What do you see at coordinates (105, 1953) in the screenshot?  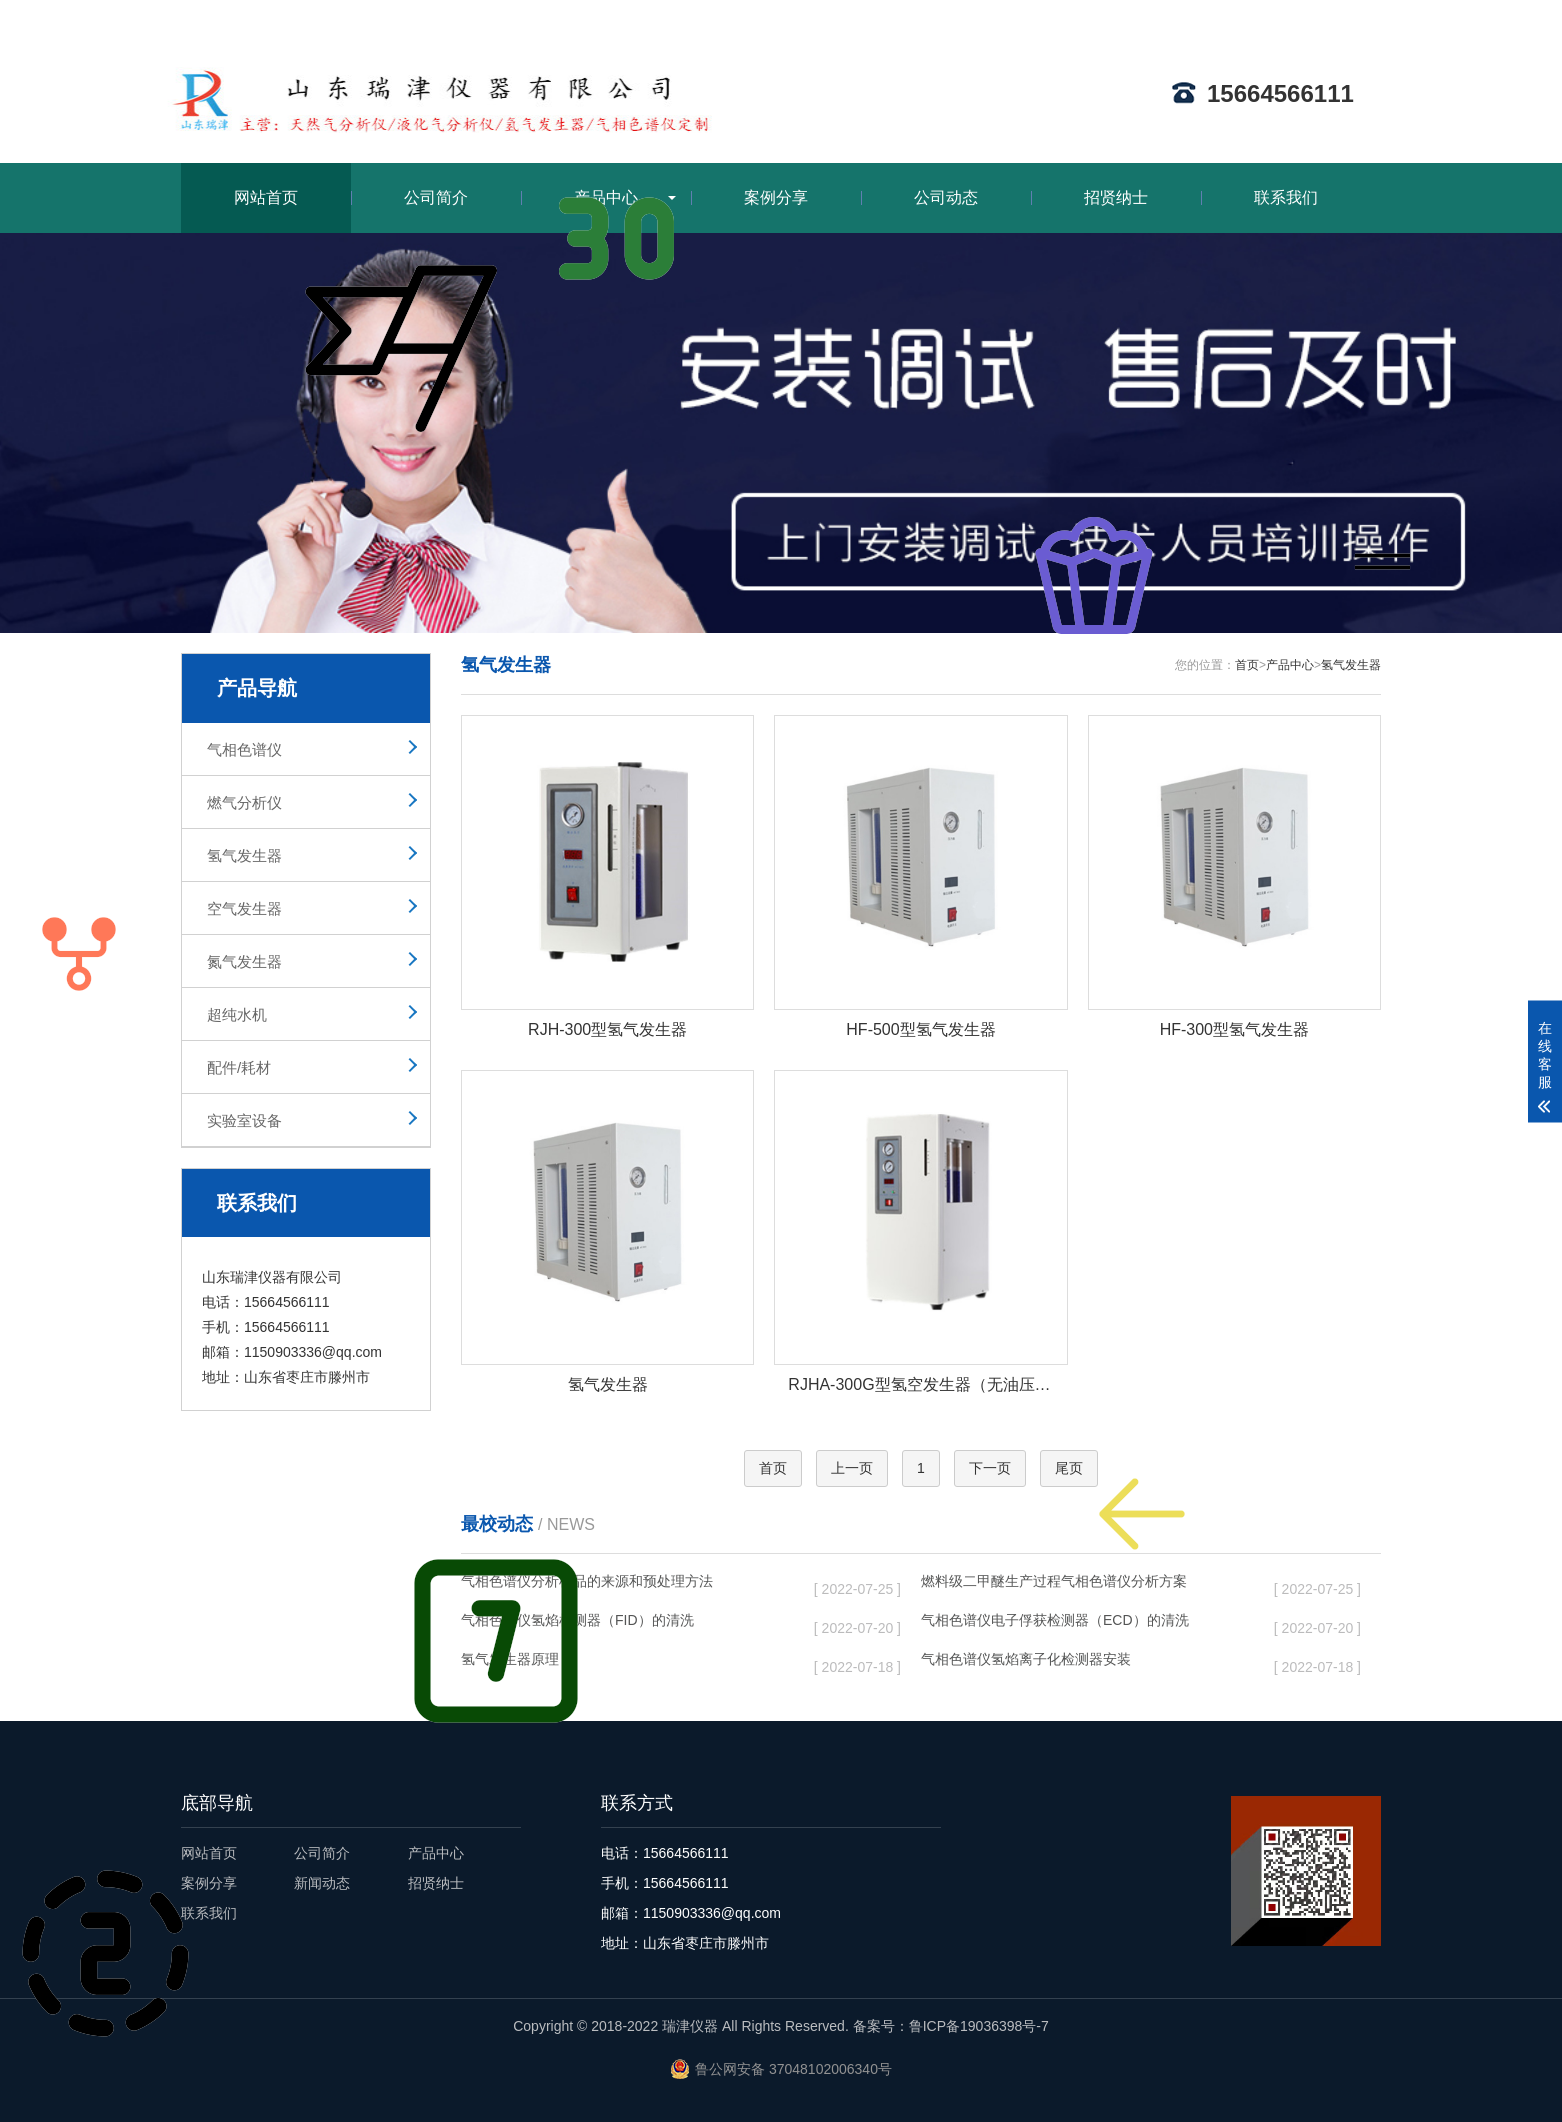 I see `step 2 of a multi-step process` at bounding box center [105, 1953].